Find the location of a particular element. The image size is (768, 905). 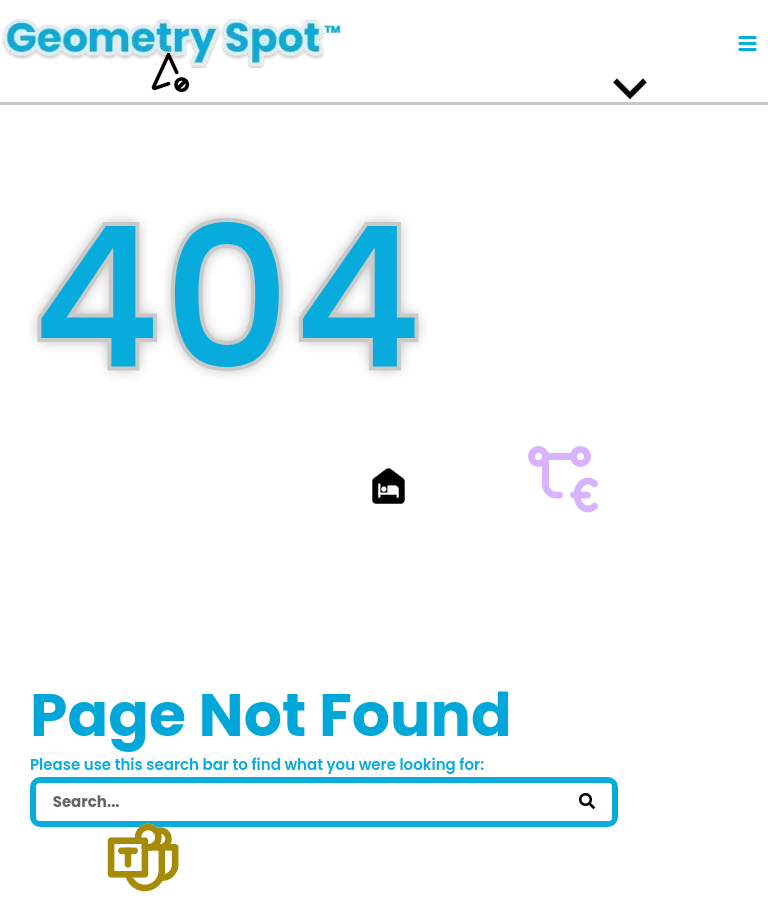

view euro currency transactions is located at coordinates (563, 481).